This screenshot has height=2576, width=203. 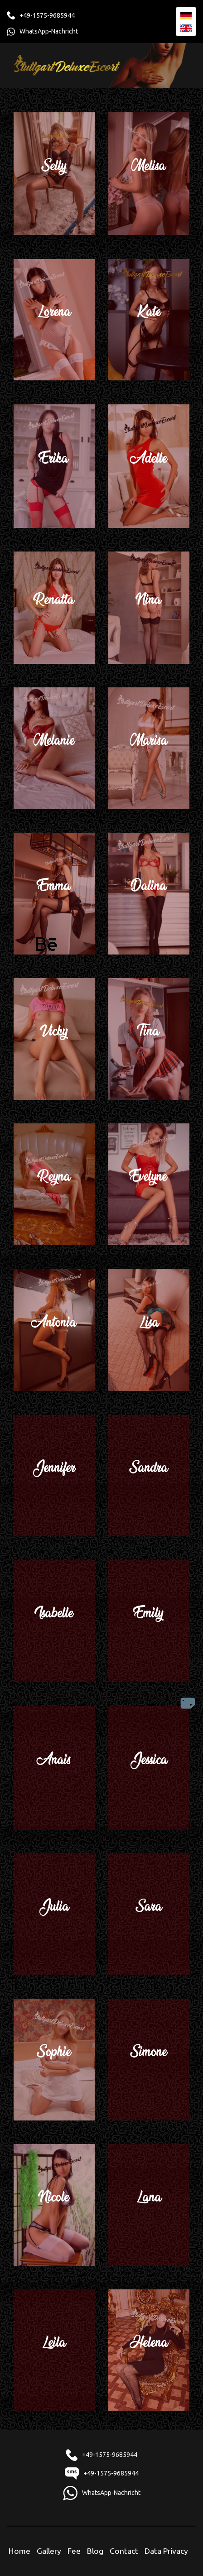 What do you see at coordinates (163, 793) in the screenshot?
I see `go back to the previous screen` at bounding box center [163, 793].